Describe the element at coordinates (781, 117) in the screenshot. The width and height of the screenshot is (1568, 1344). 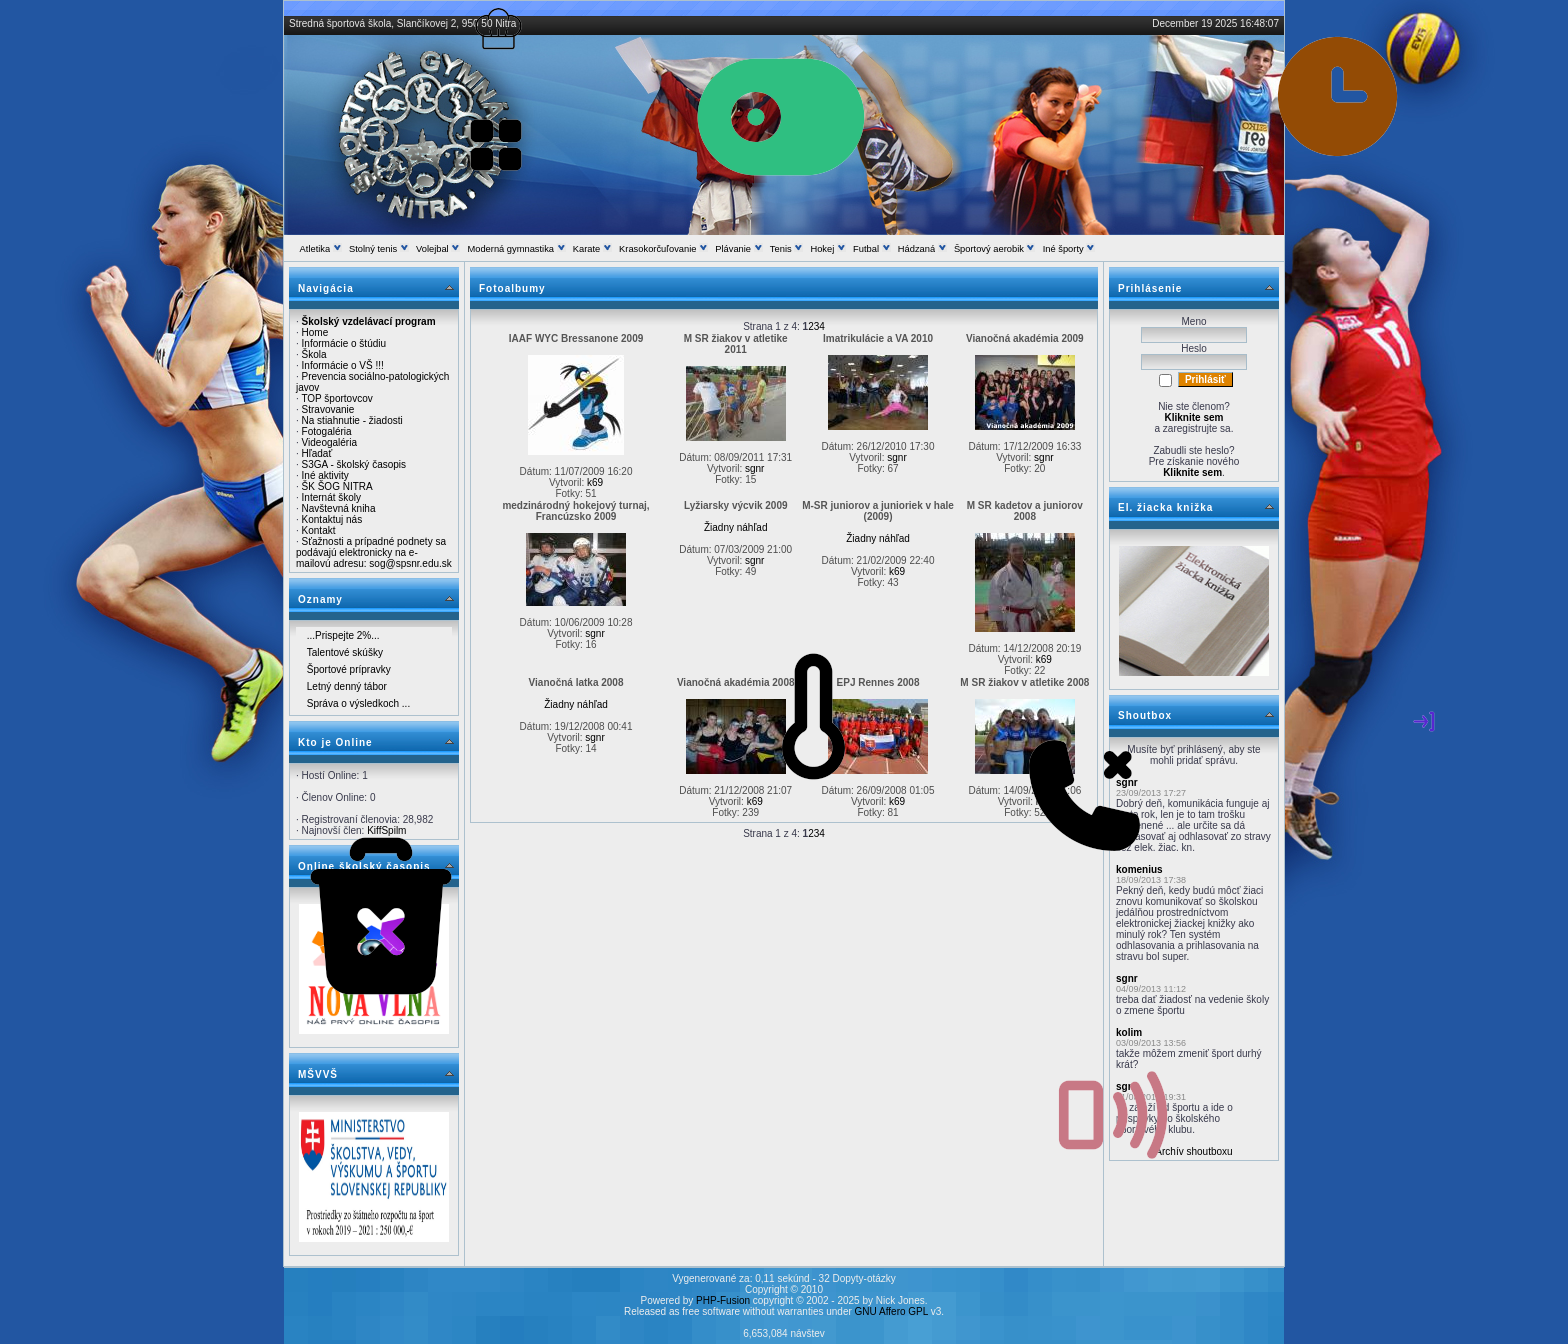
I see `toggle switch in off position` at that location.